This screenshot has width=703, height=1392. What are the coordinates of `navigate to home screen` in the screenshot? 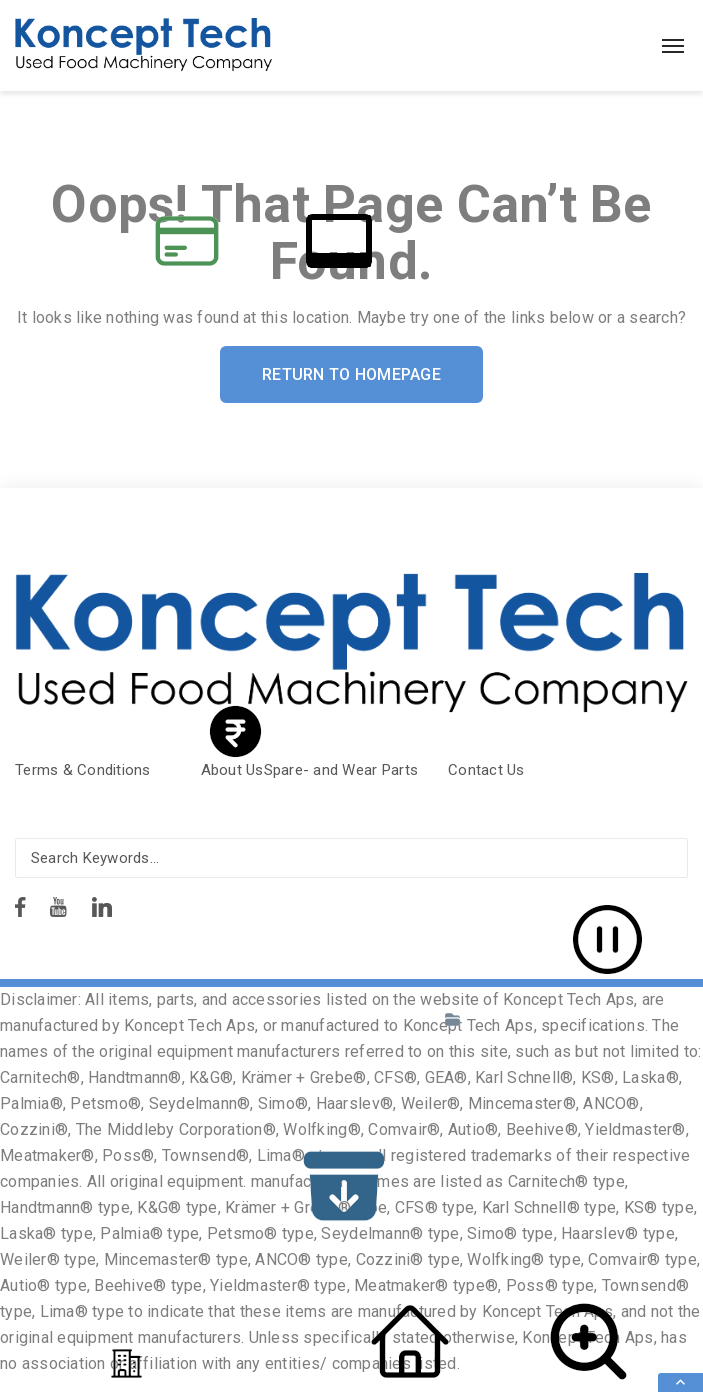 It's located at (410, 1342).